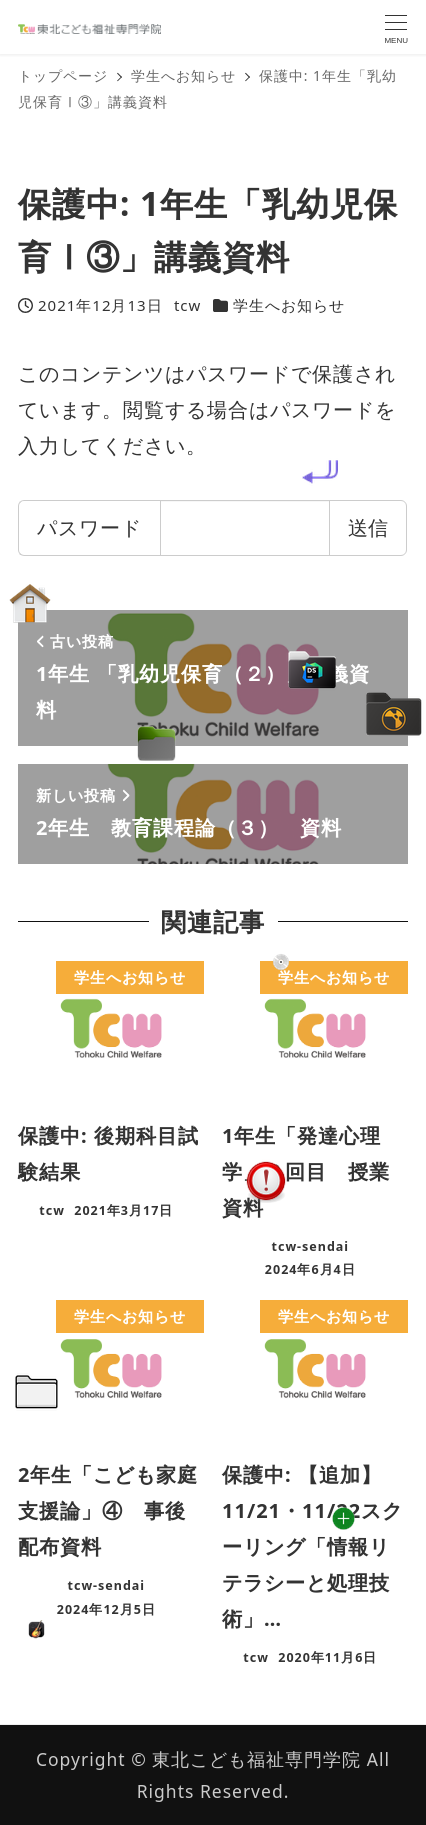 The image size is (426, 1825). What do you see at coordinates (36, 1629) in the screenshot?
I see `open GarageBand music creation app` at bounding box center [36, 1629].